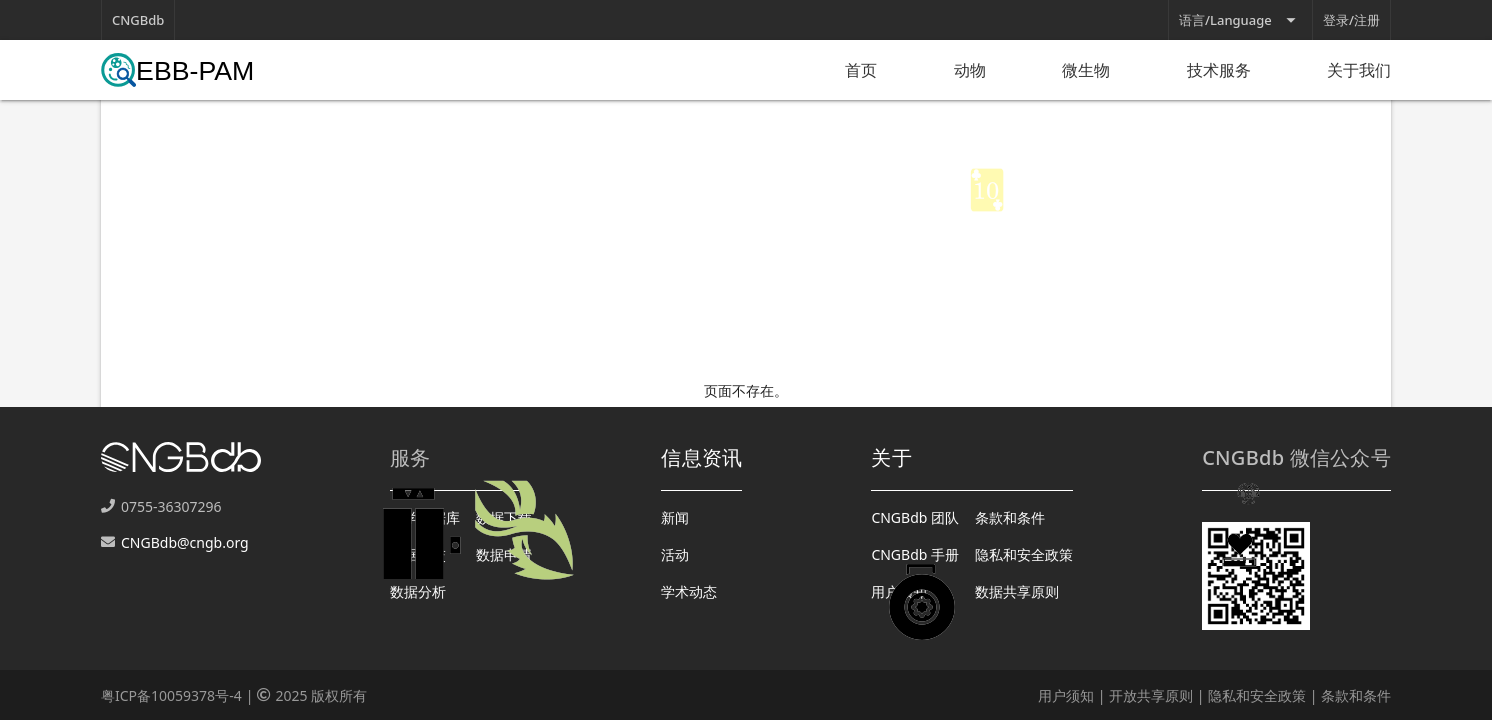  What do you see at coordinates (413, 532) in the screenshot?
I see `access elevator or floor navigation` at bounding box center [413, 532].